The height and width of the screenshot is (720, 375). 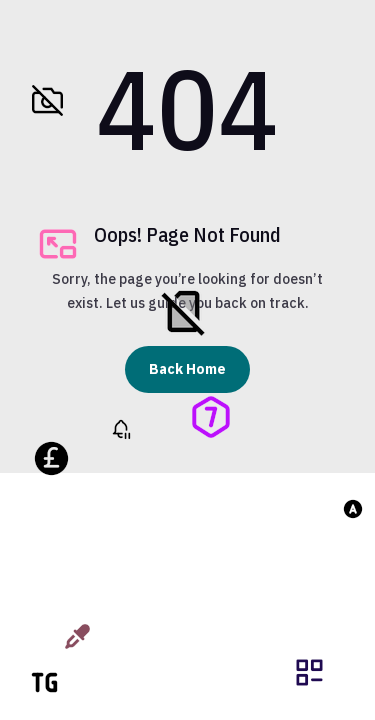 I want to click on xbox controller A button indicator, so click(x=353, y=509).